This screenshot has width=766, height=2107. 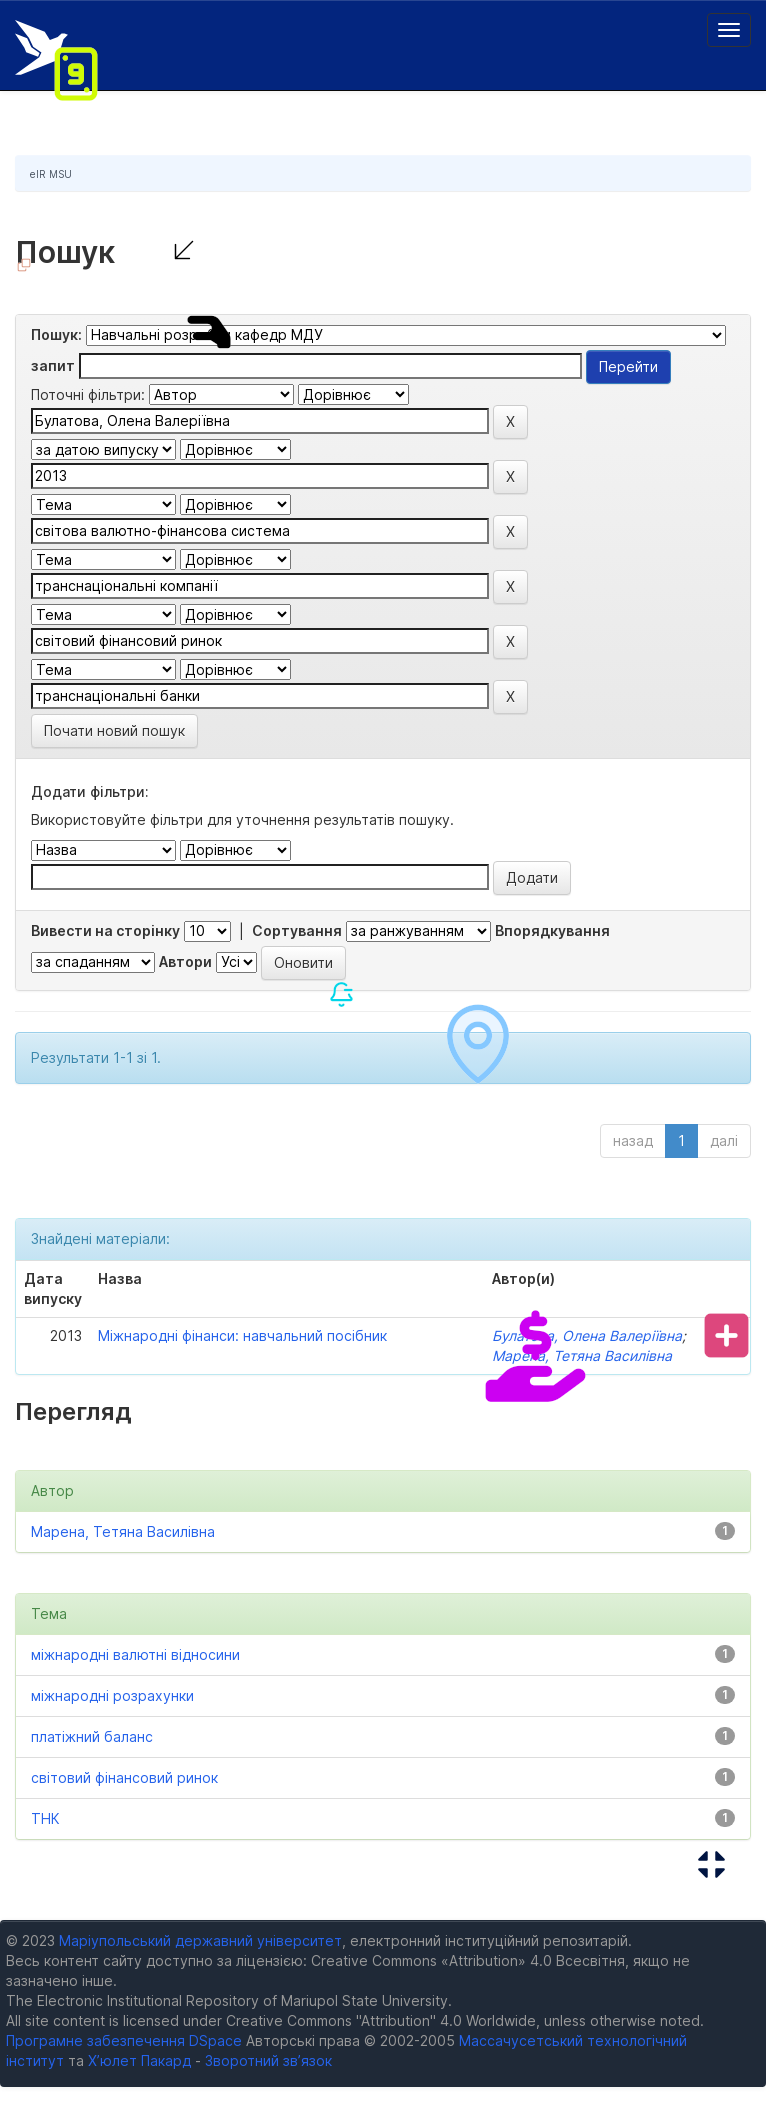 I want to click on navigate to previous or lower-left content, so click(x=184, y=250).